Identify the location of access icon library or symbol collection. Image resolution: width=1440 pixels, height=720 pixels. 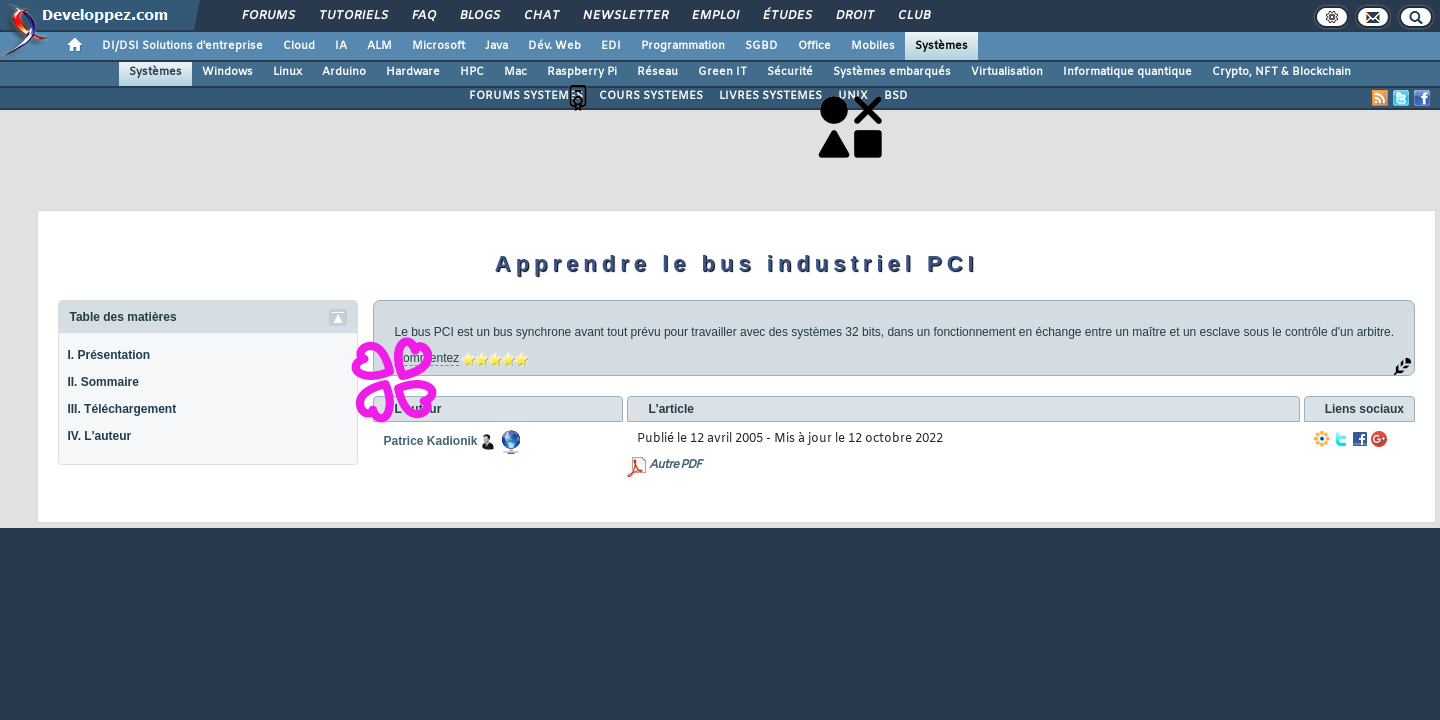
(851, 127).